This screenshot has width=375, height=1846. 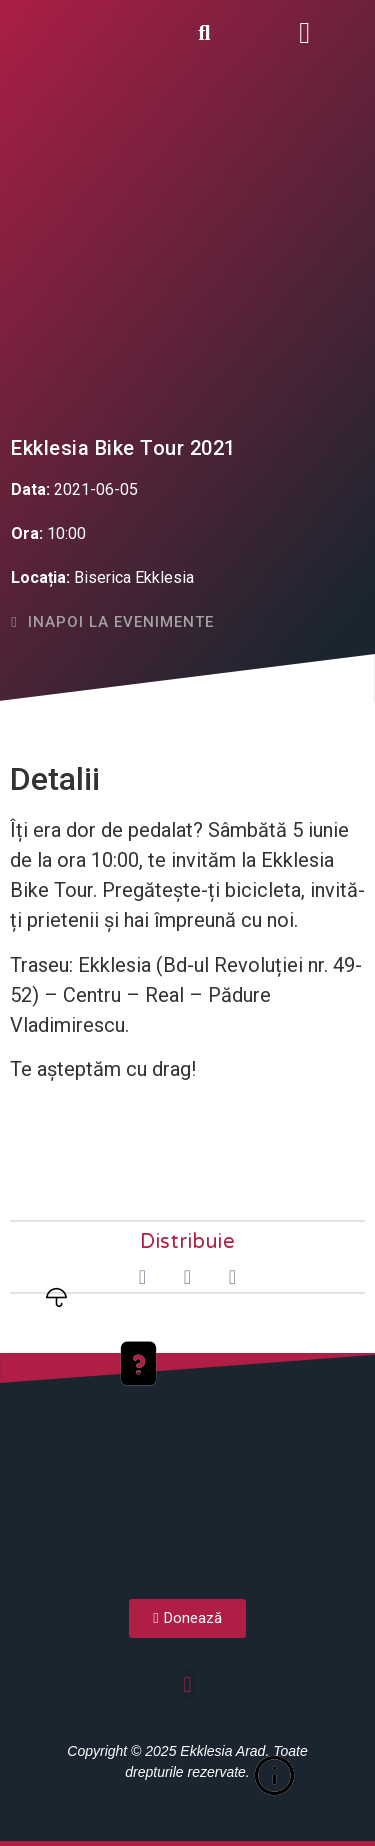 What do you see at coordinates (274, 1775) in the screenshot?
I see `view more information or details` at bounding box center [274, 1775].